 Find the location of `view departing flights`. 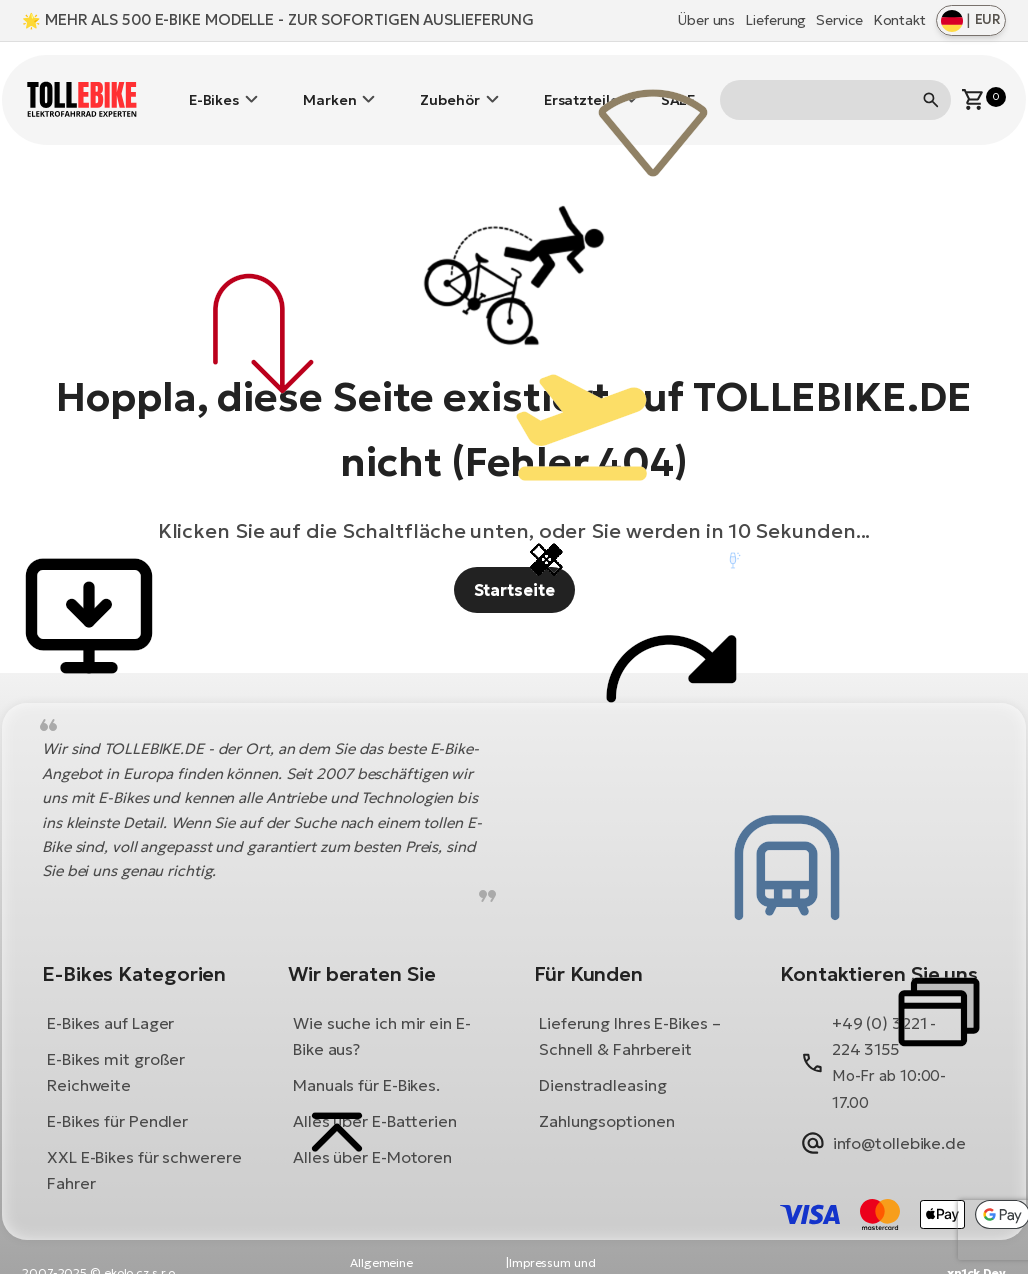

view departing flights is located at coordinates (582, 423).